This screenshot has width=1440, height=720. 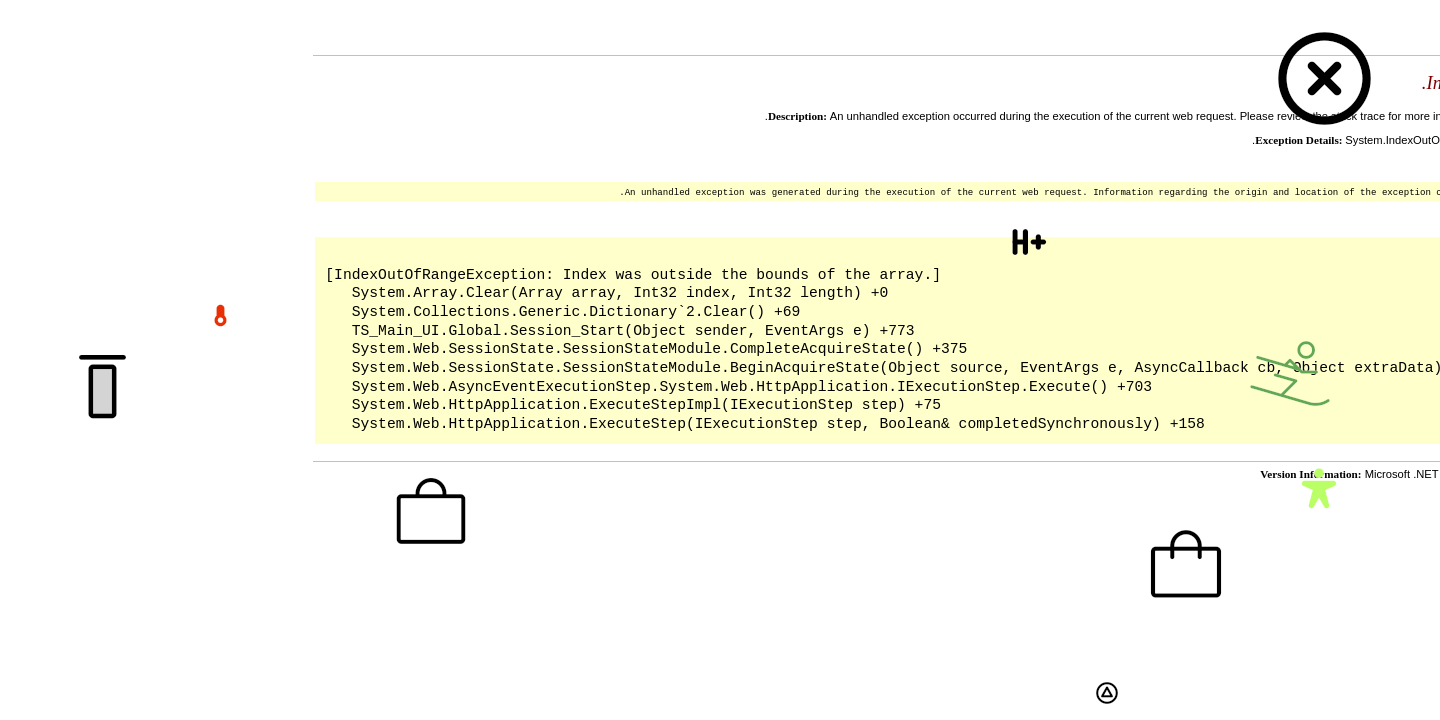 What do you see at coordinates (1028, 242) in the screenshot?
I see `indicates H+ (HSPA+) mobile network connection` at bounding box center [1028, 242].